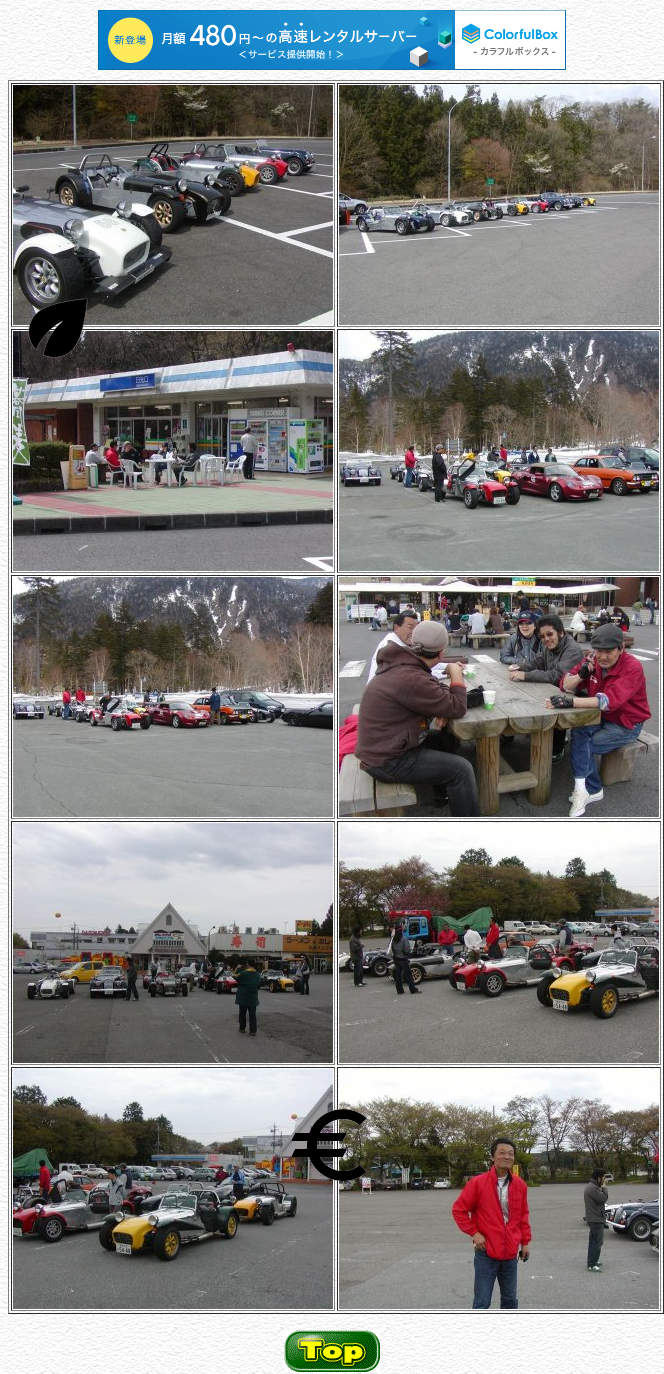  Describe the element at coordinates (331, 1145) in the screenshot. I see `view or manage euro currency settings` at that location.